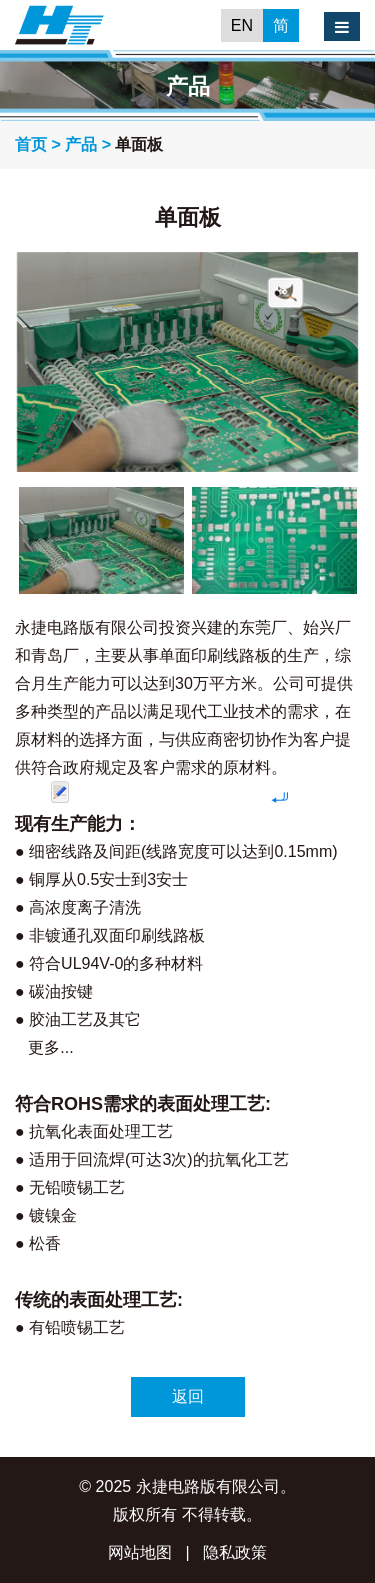 The height and width of the screenshot is (1583, 375). I want to click on open a GIMP project file, so click(285, 291).